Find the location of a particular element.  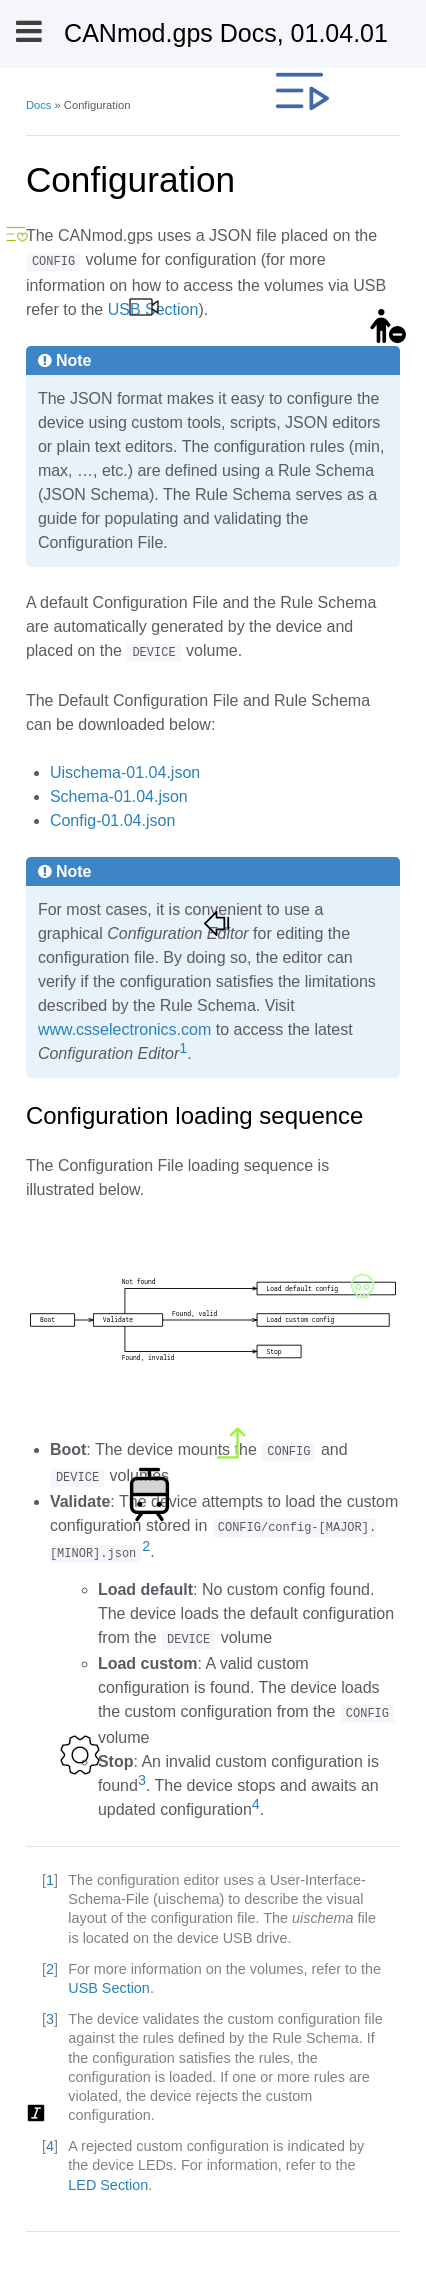

apply italic formatting to selected text is located at coordinates (36, 2113).